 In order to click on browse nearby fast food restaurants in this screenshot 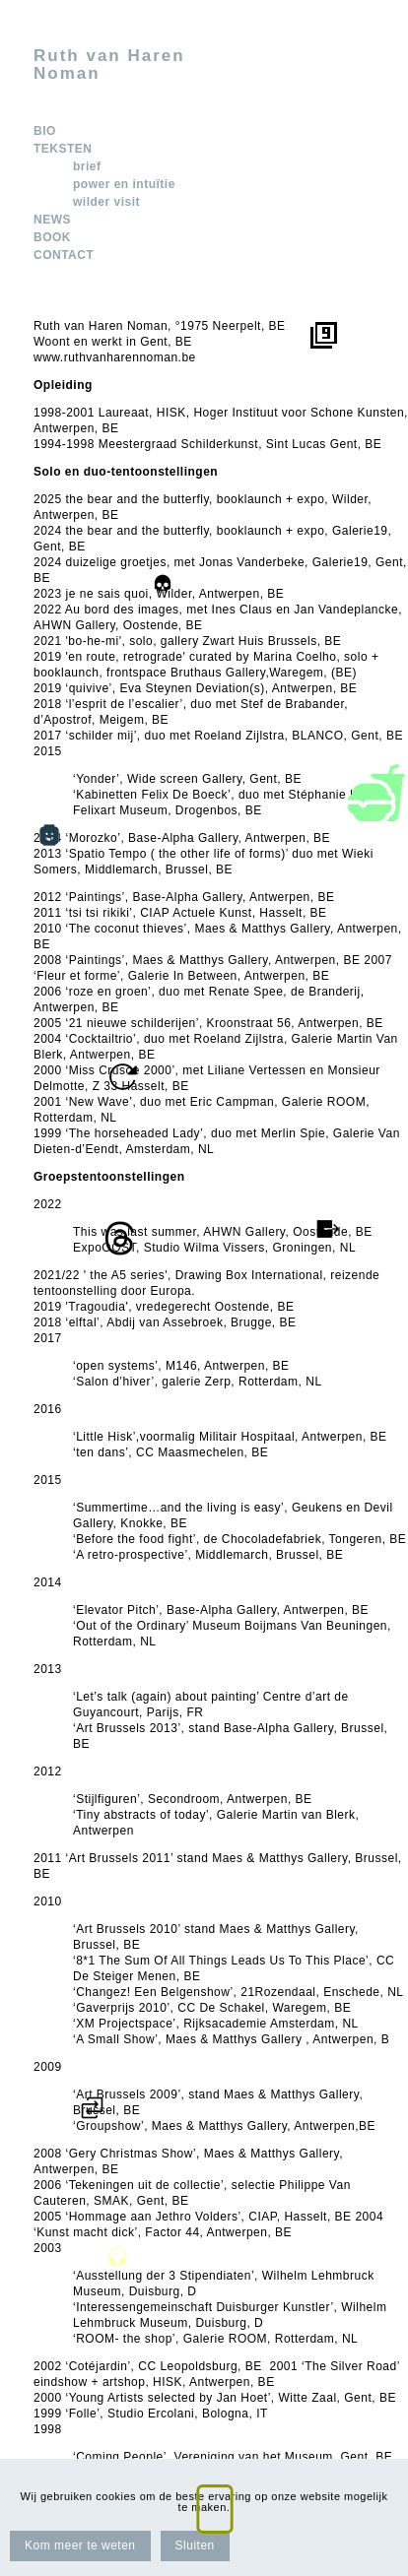, I will do `click(376, 793)`.